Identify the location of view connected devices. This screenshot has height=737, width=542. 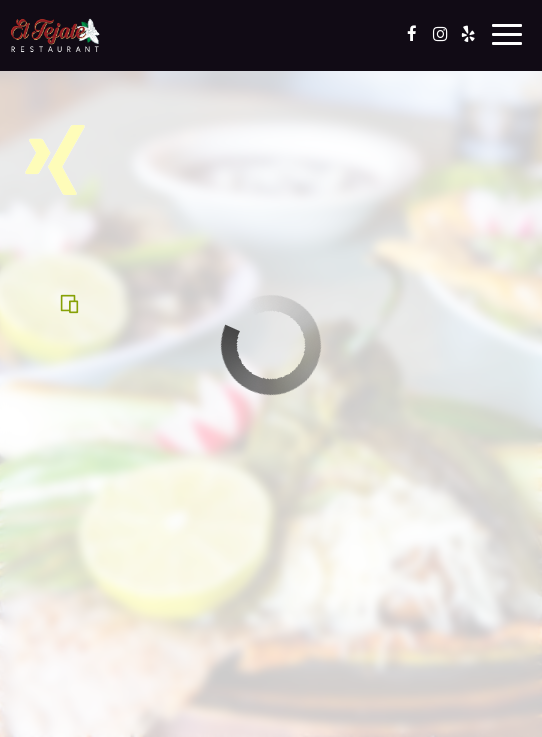
(69, 304).